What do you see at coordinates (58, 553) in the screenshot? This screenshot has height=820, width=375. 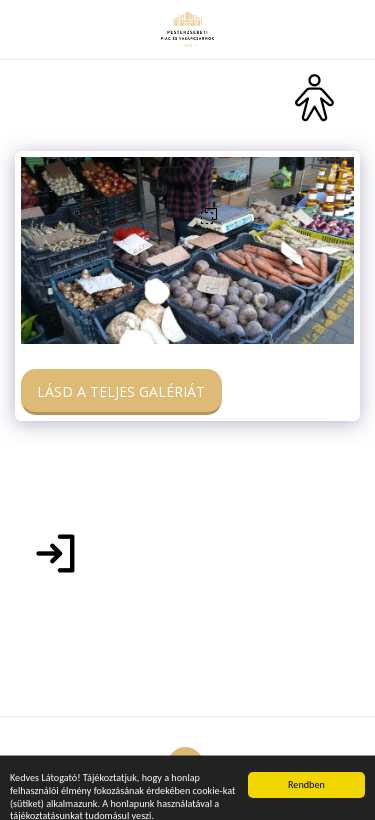 I see `sign in to your account` at bounding box center [58, 553].